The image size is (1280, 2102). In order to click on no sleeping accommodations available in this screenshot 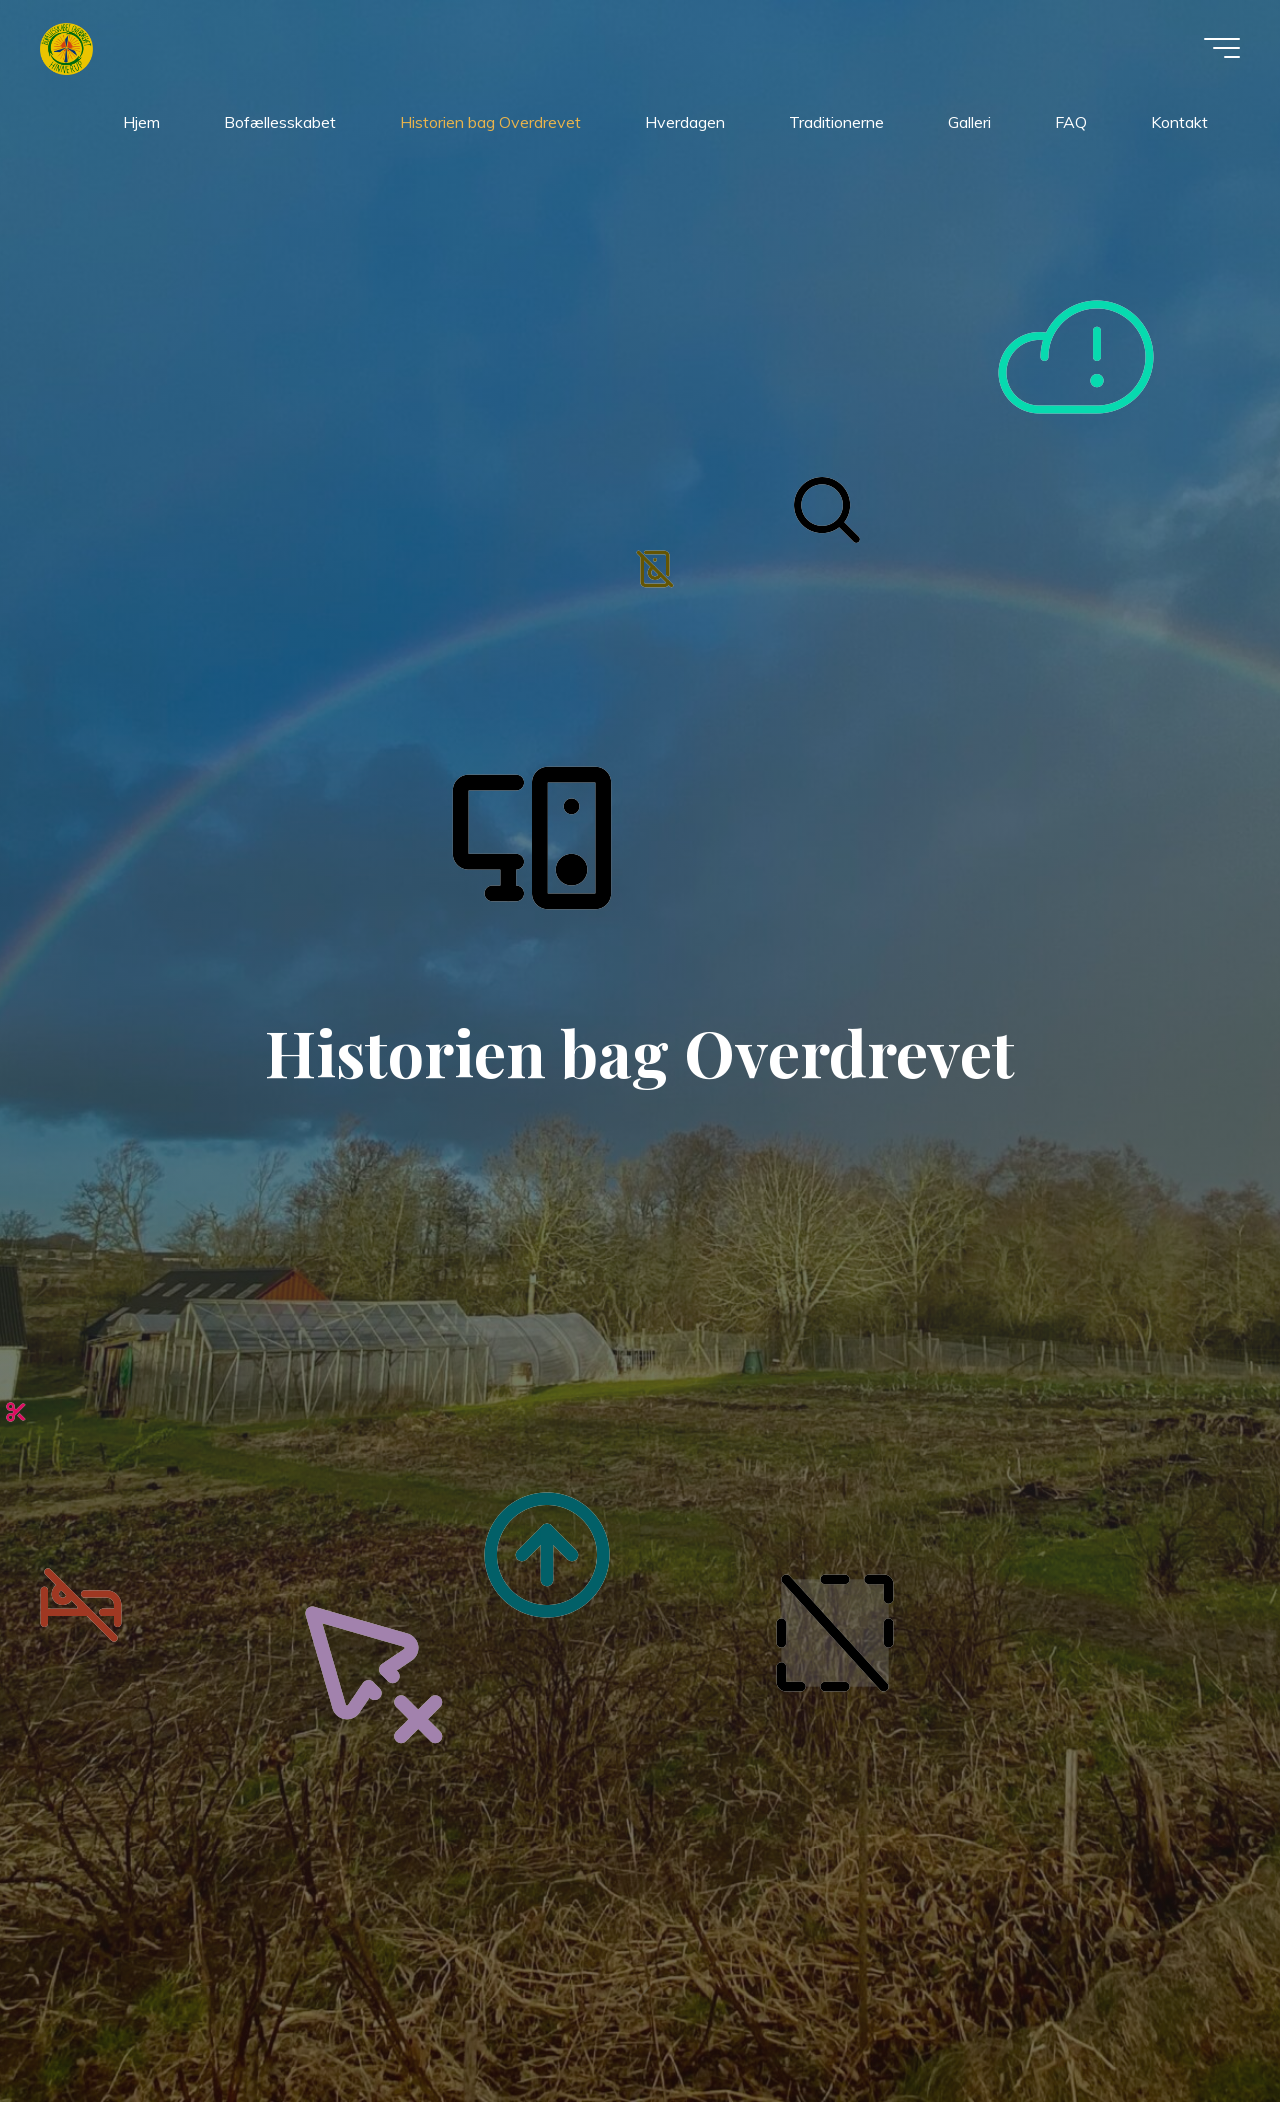, I will do `click(81, 1605)`.